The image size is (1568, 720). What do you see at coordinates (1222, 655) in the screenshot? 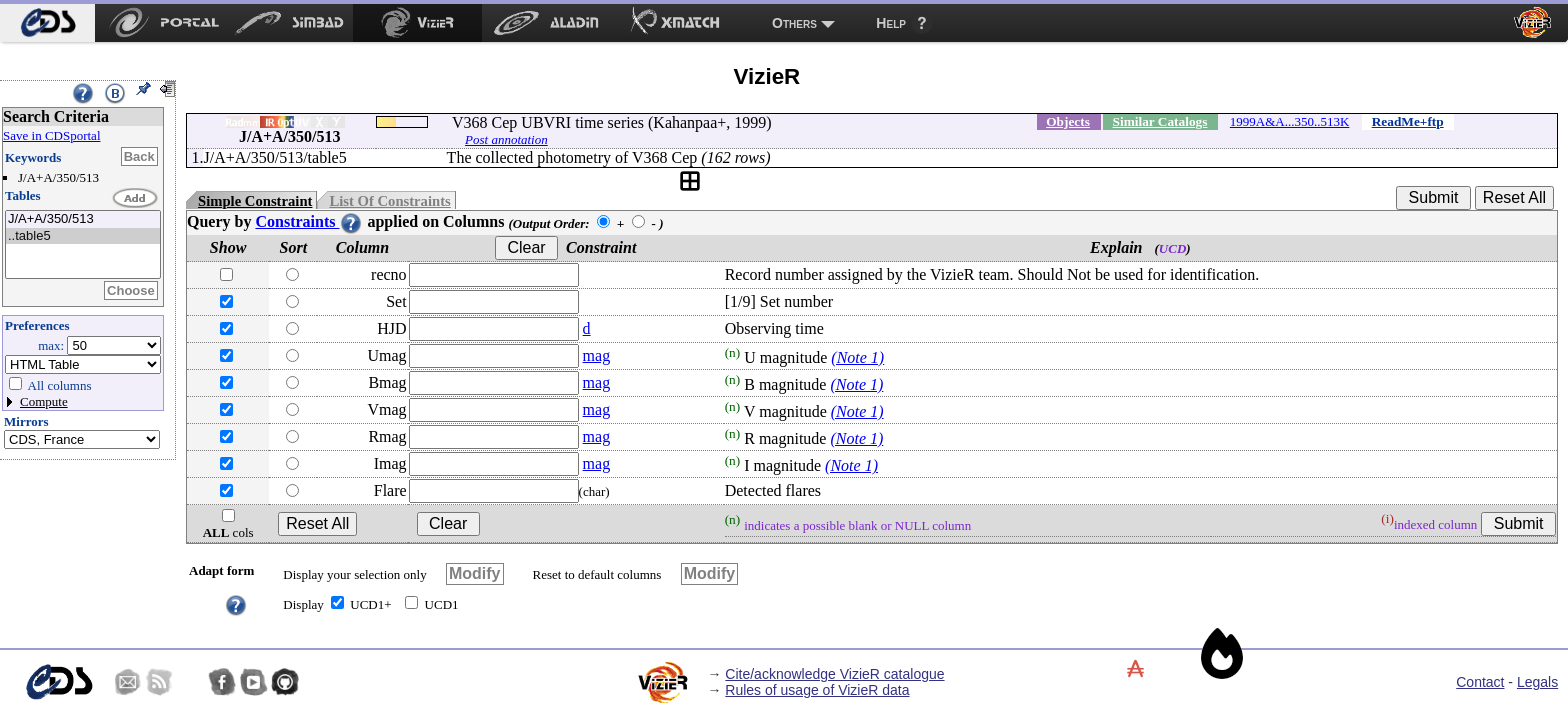
I see `indicates trending or popular content` at bounding box center [1222, 655].